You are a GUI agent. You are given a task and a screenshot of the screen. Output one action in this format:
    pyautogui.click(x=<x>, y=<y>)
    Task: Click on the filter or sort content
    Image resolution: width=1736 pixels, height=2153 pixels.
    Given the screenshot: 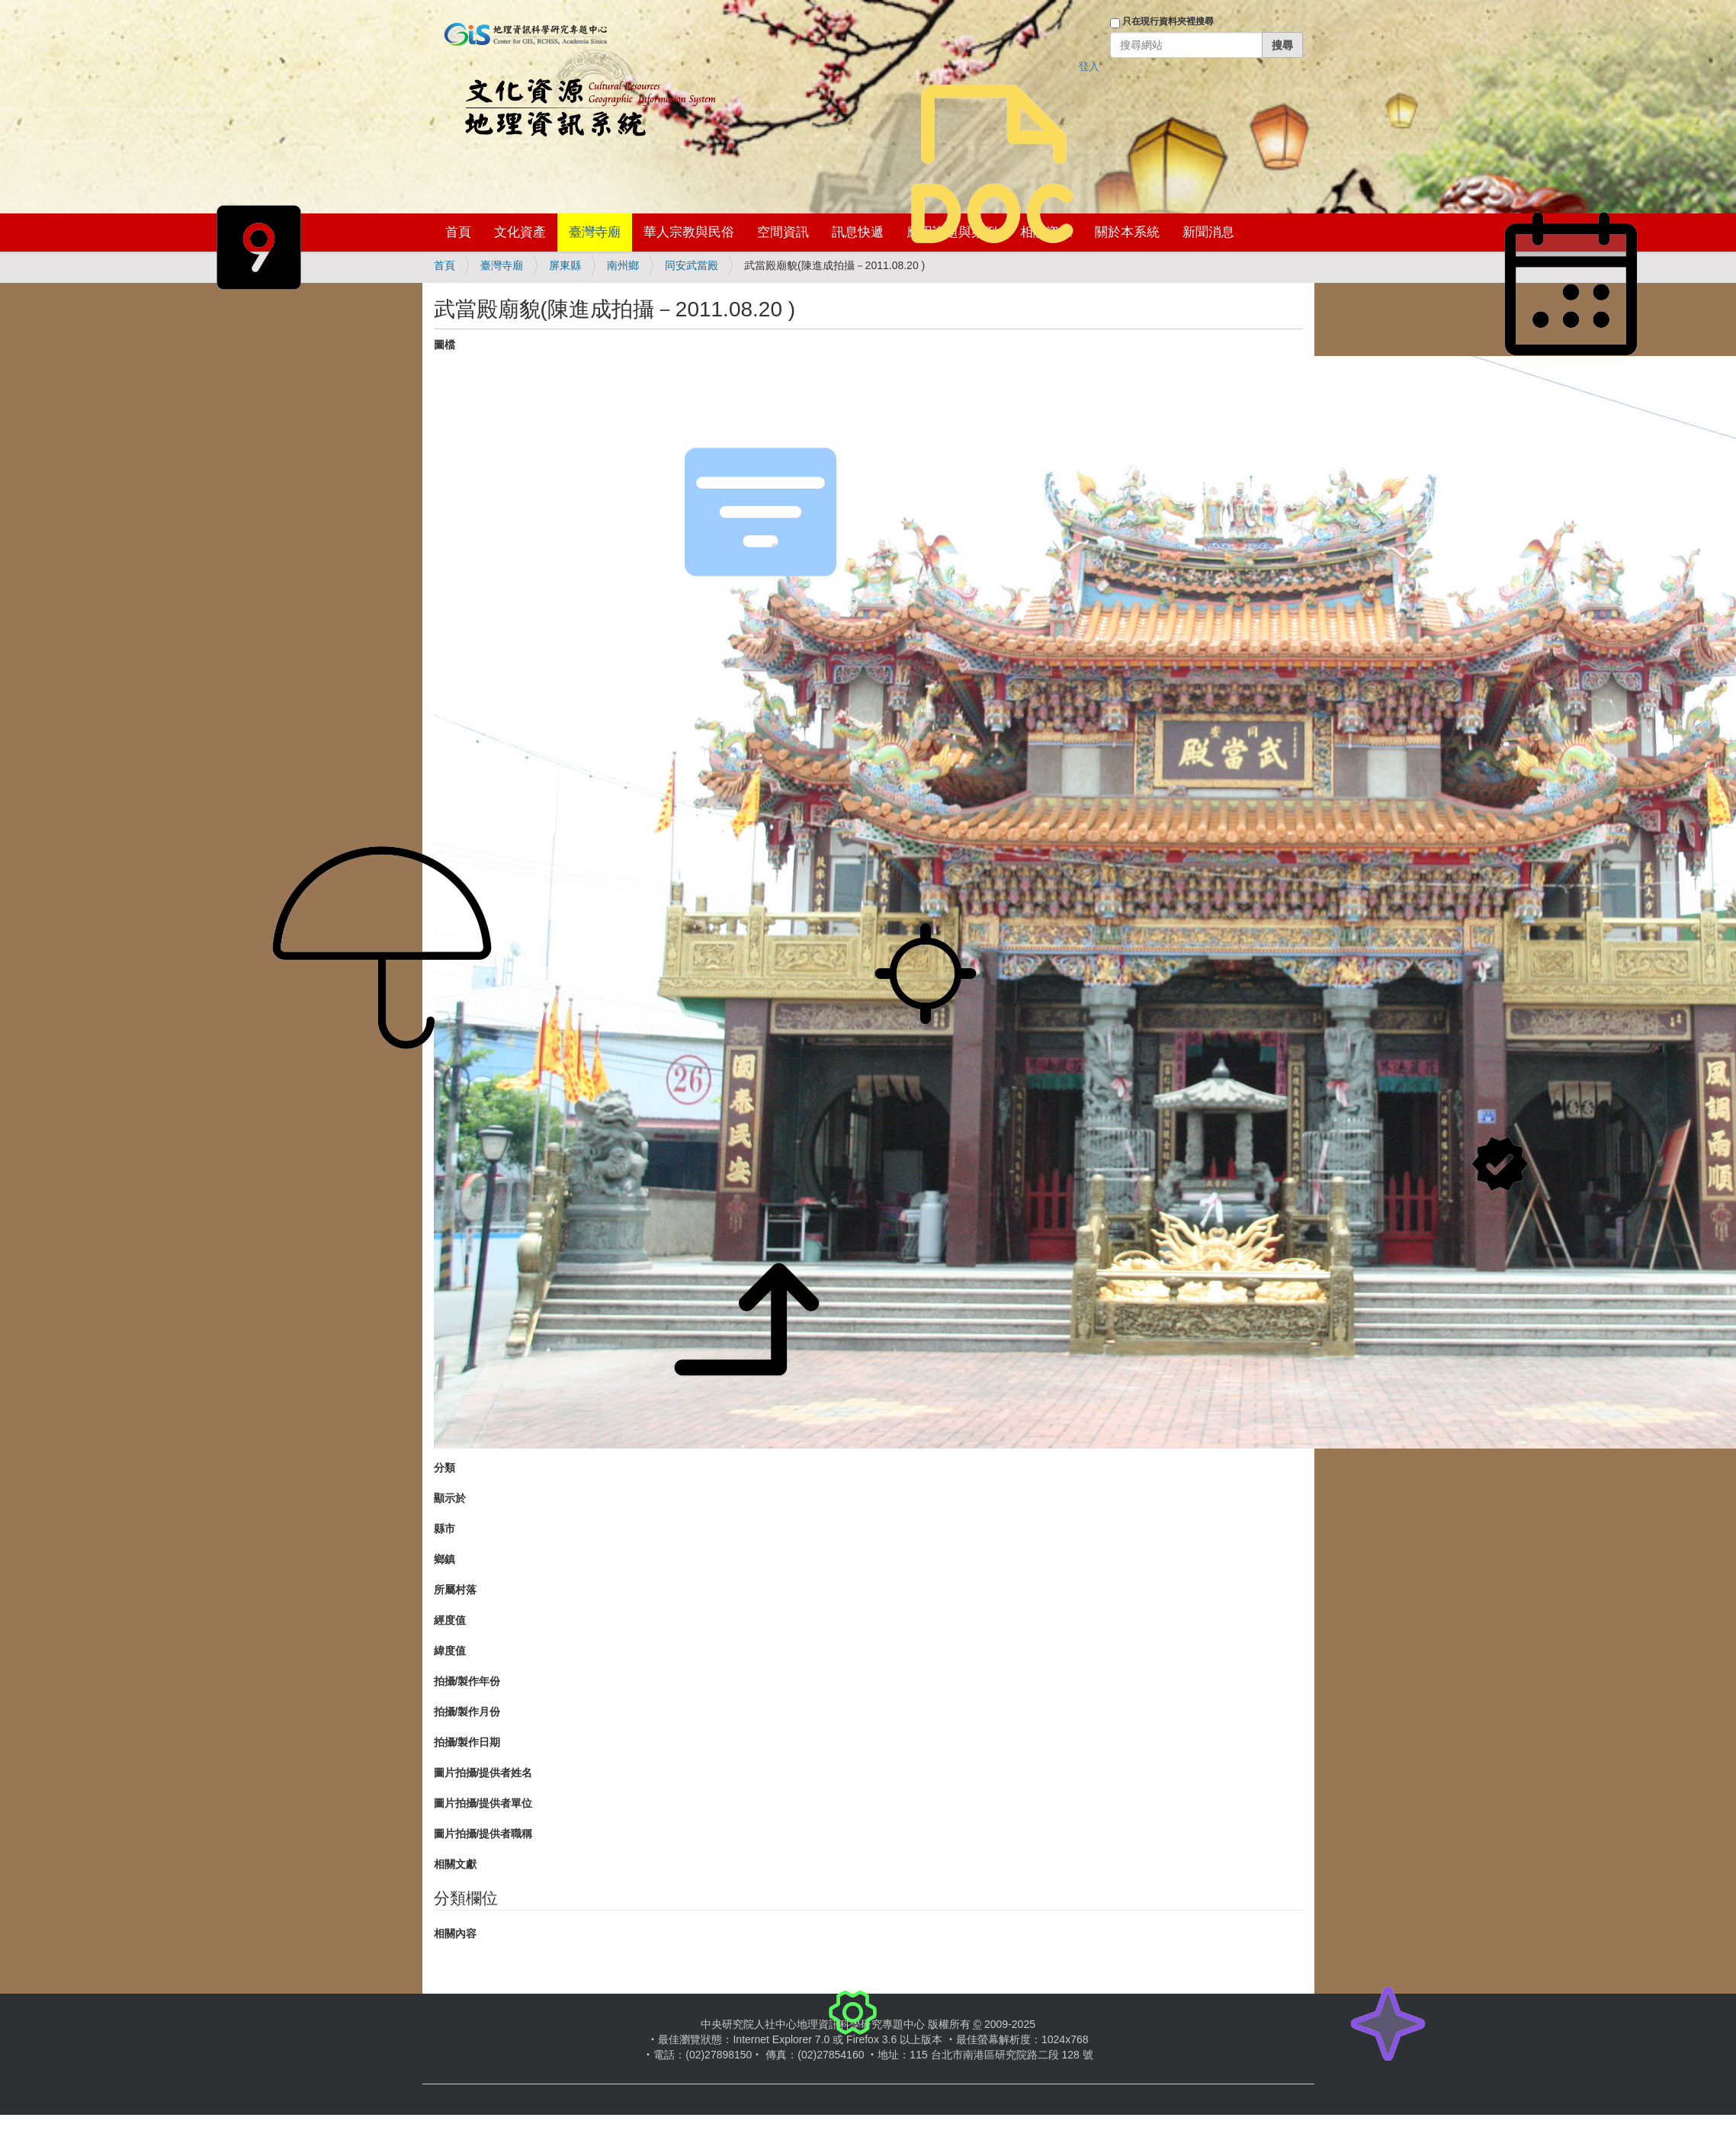 What is the action you would take?
    pyautogui.click(x=760, y=512)
    